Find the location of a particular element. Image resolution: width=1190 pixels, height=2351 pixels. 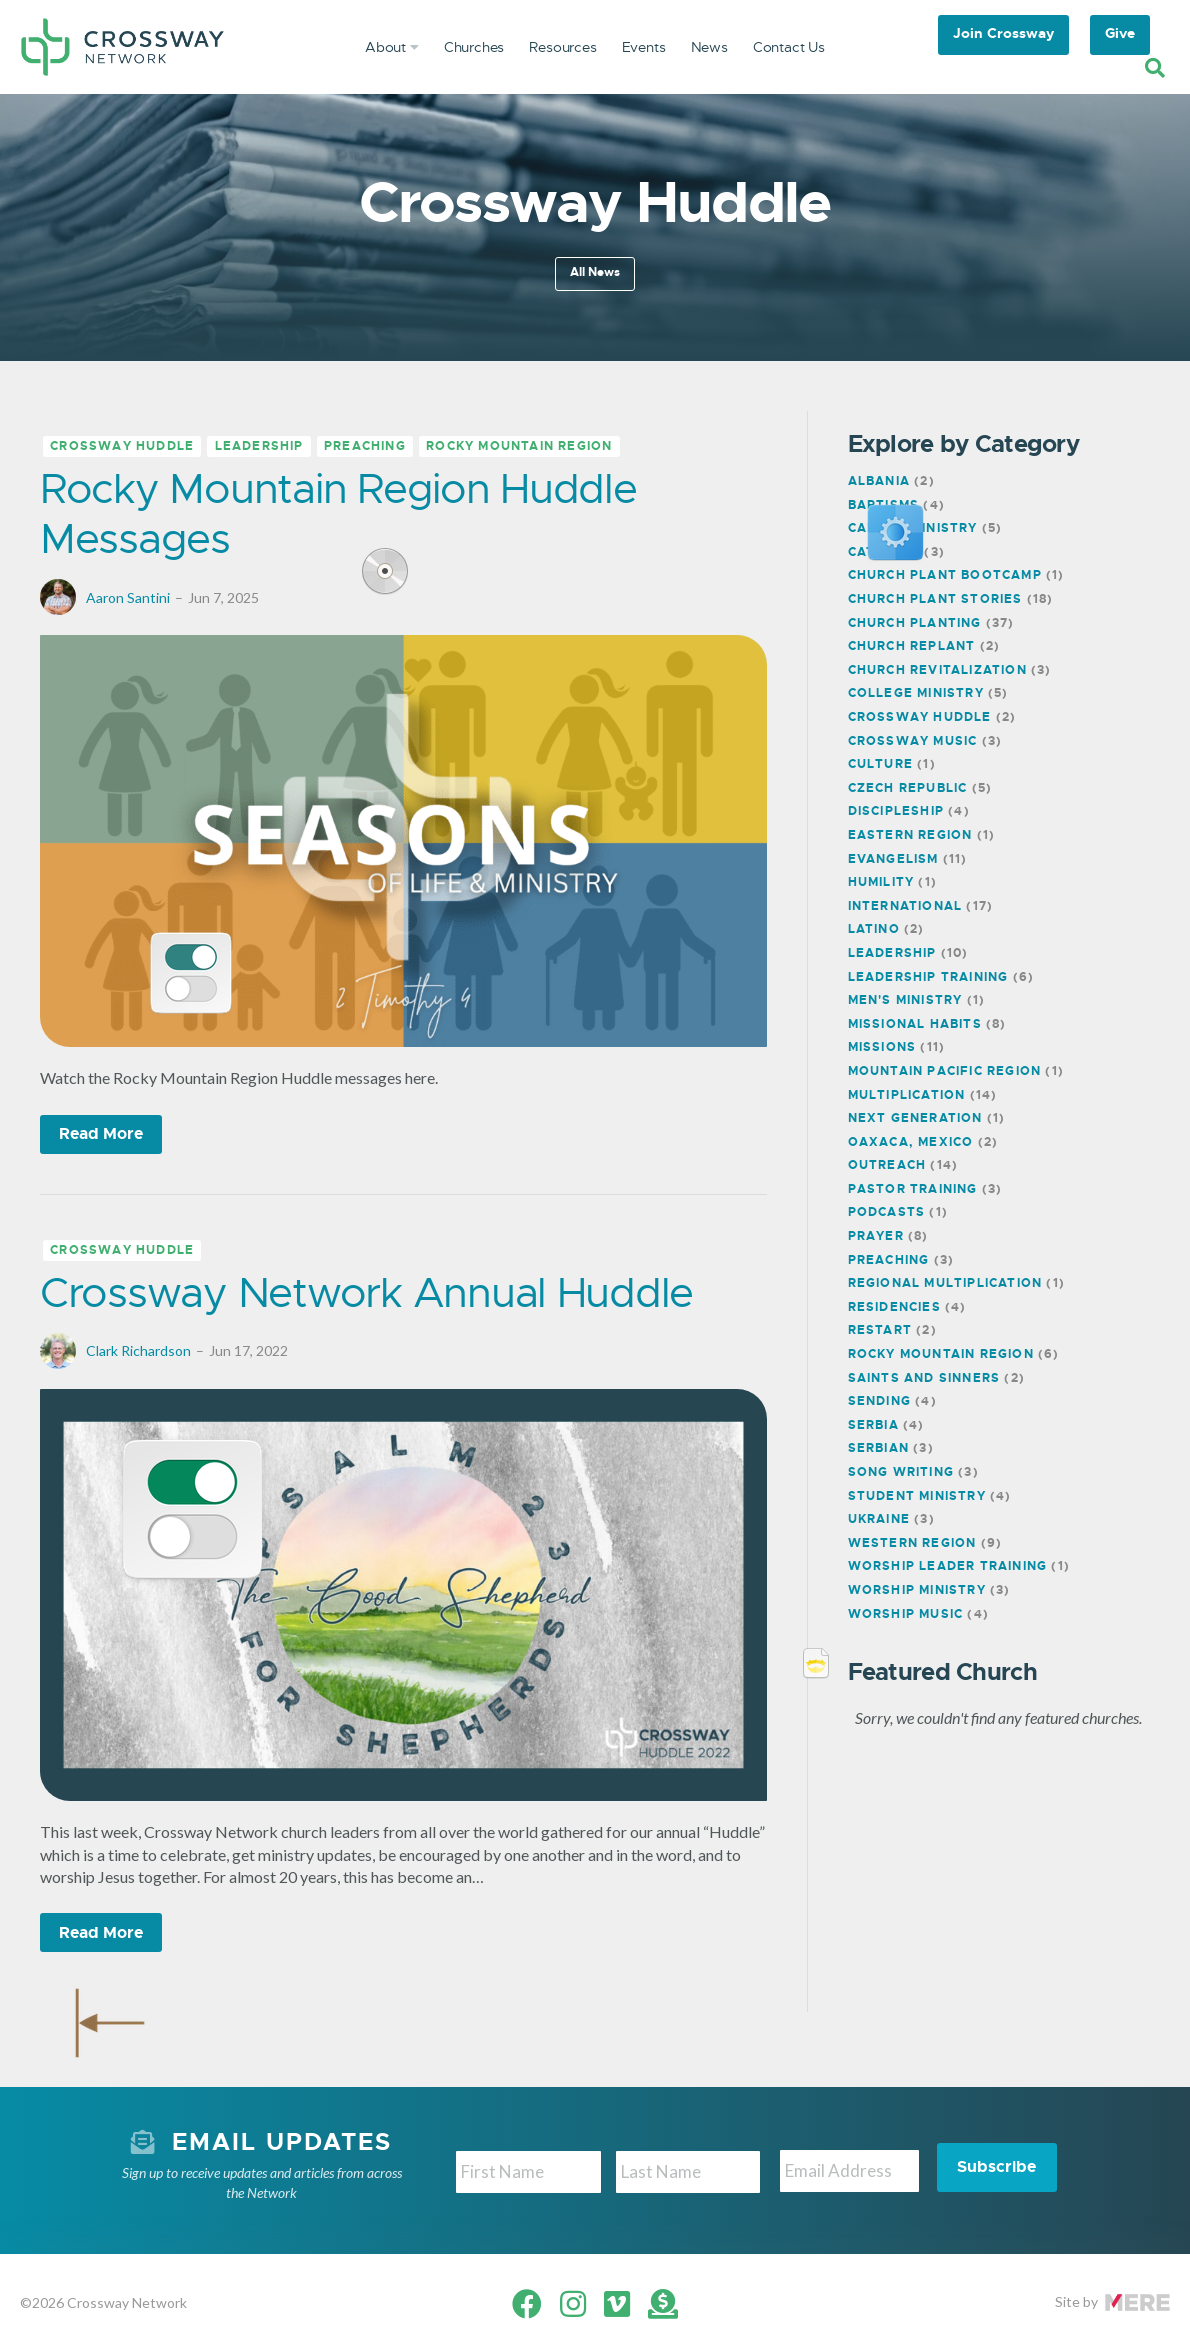

nim programming language source file is located at coordinates (816, 1663).